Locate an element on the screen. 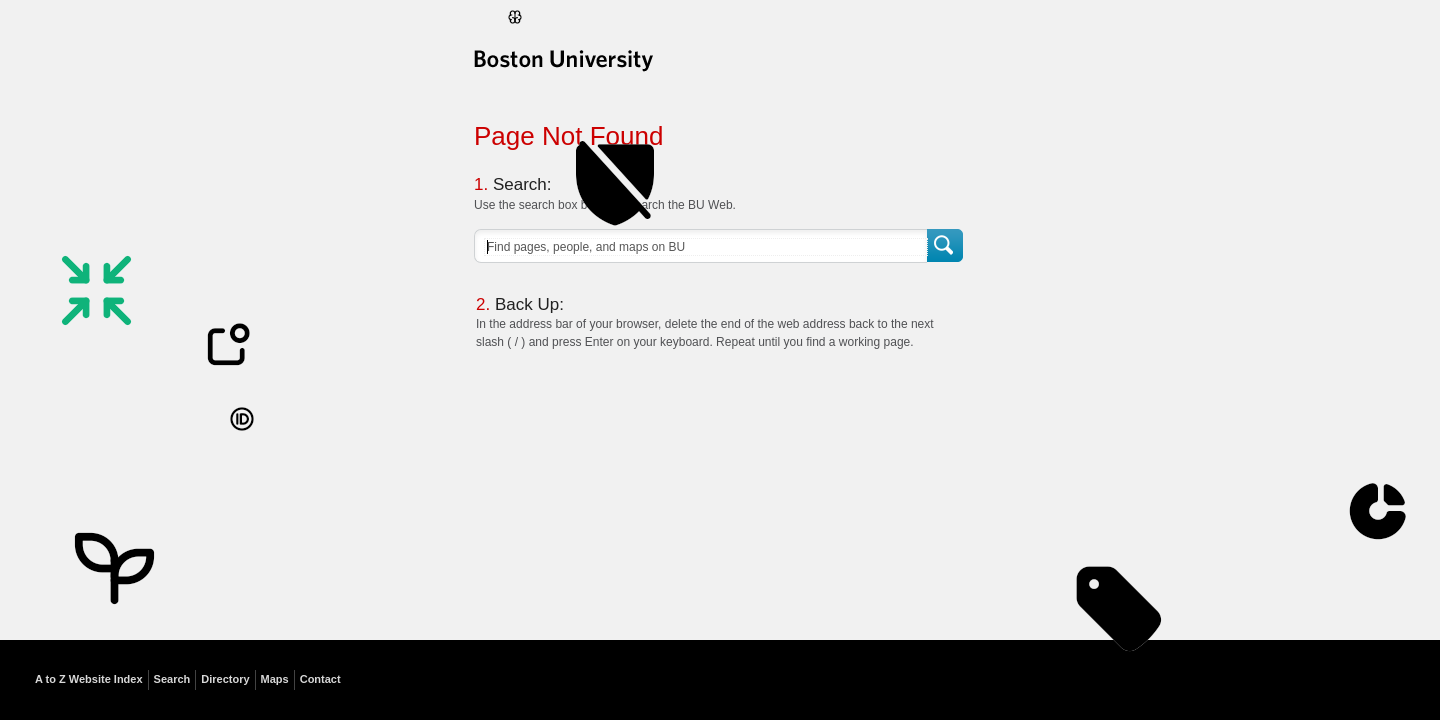  minimize or collapse a window is located at coordinates (96, 290).